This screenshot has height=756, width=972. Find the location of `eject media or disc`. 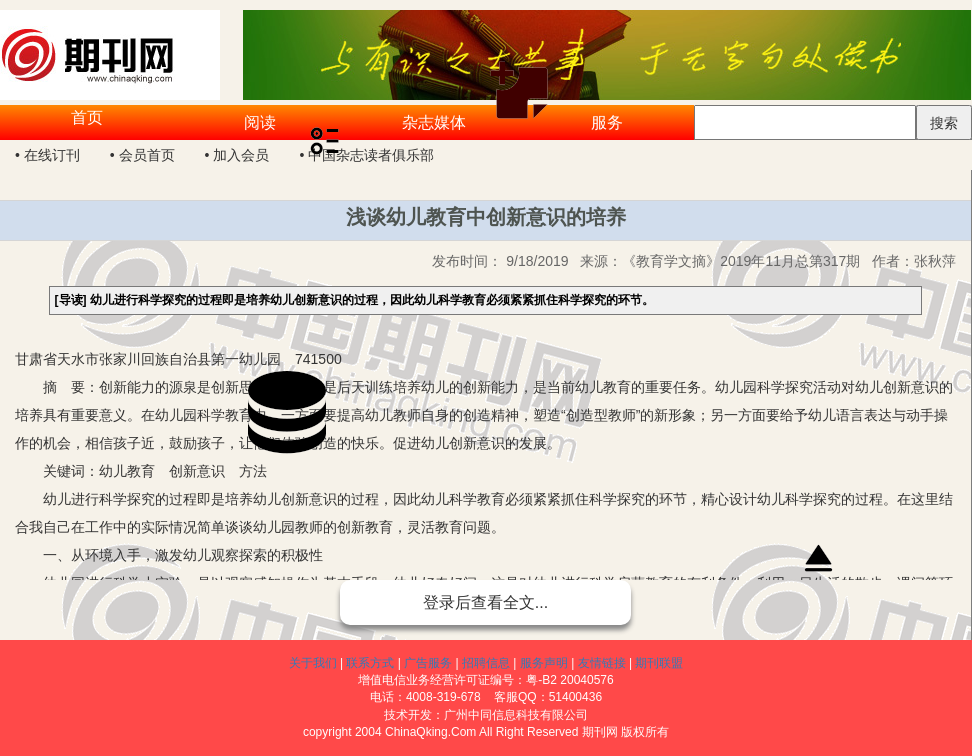

eject media or disc is located at coordinates (818, 559).